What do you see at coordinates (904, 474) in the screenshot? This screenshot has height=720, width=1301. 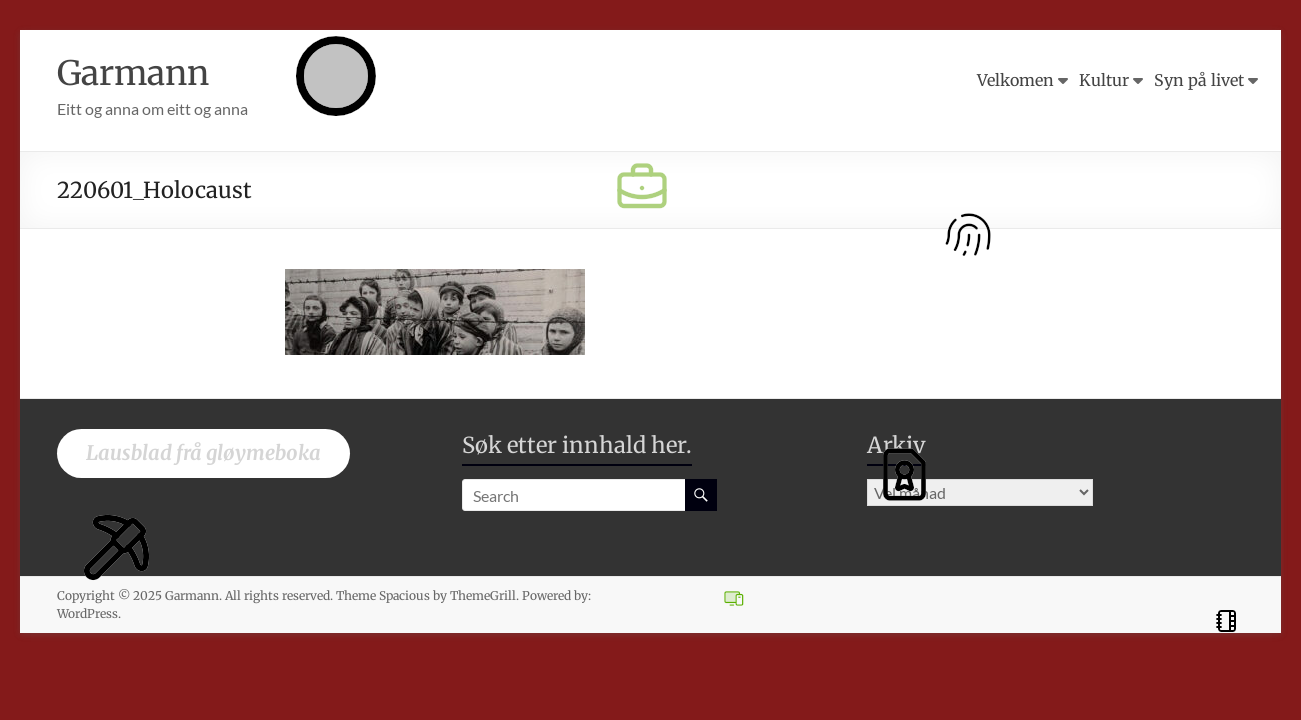 I see `view certified or verified document` at bounding box center [904, 474].